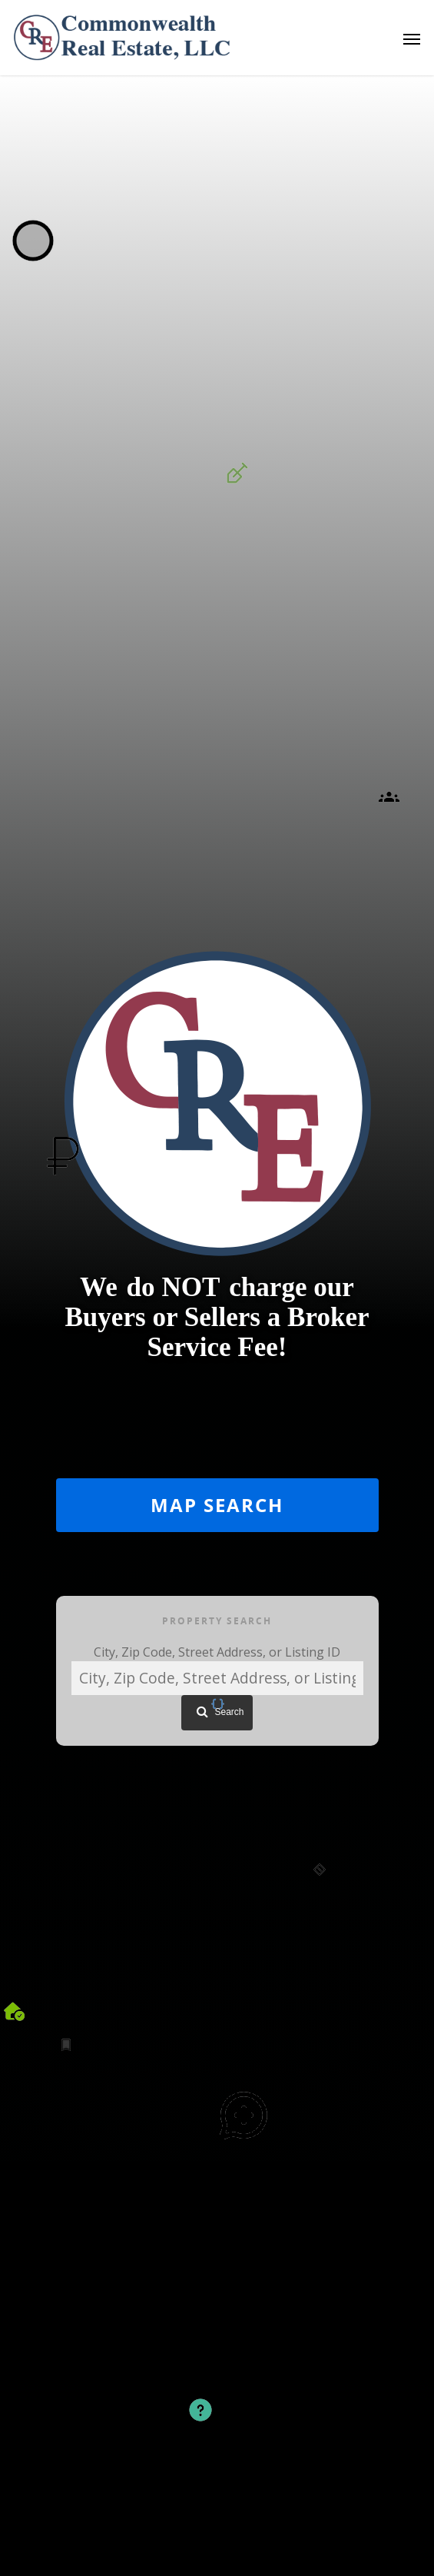  What do you see at coordinates (63, 1156) in the screenshot?
I see `view price in russian rubles` at bounding box center [63, 1156].